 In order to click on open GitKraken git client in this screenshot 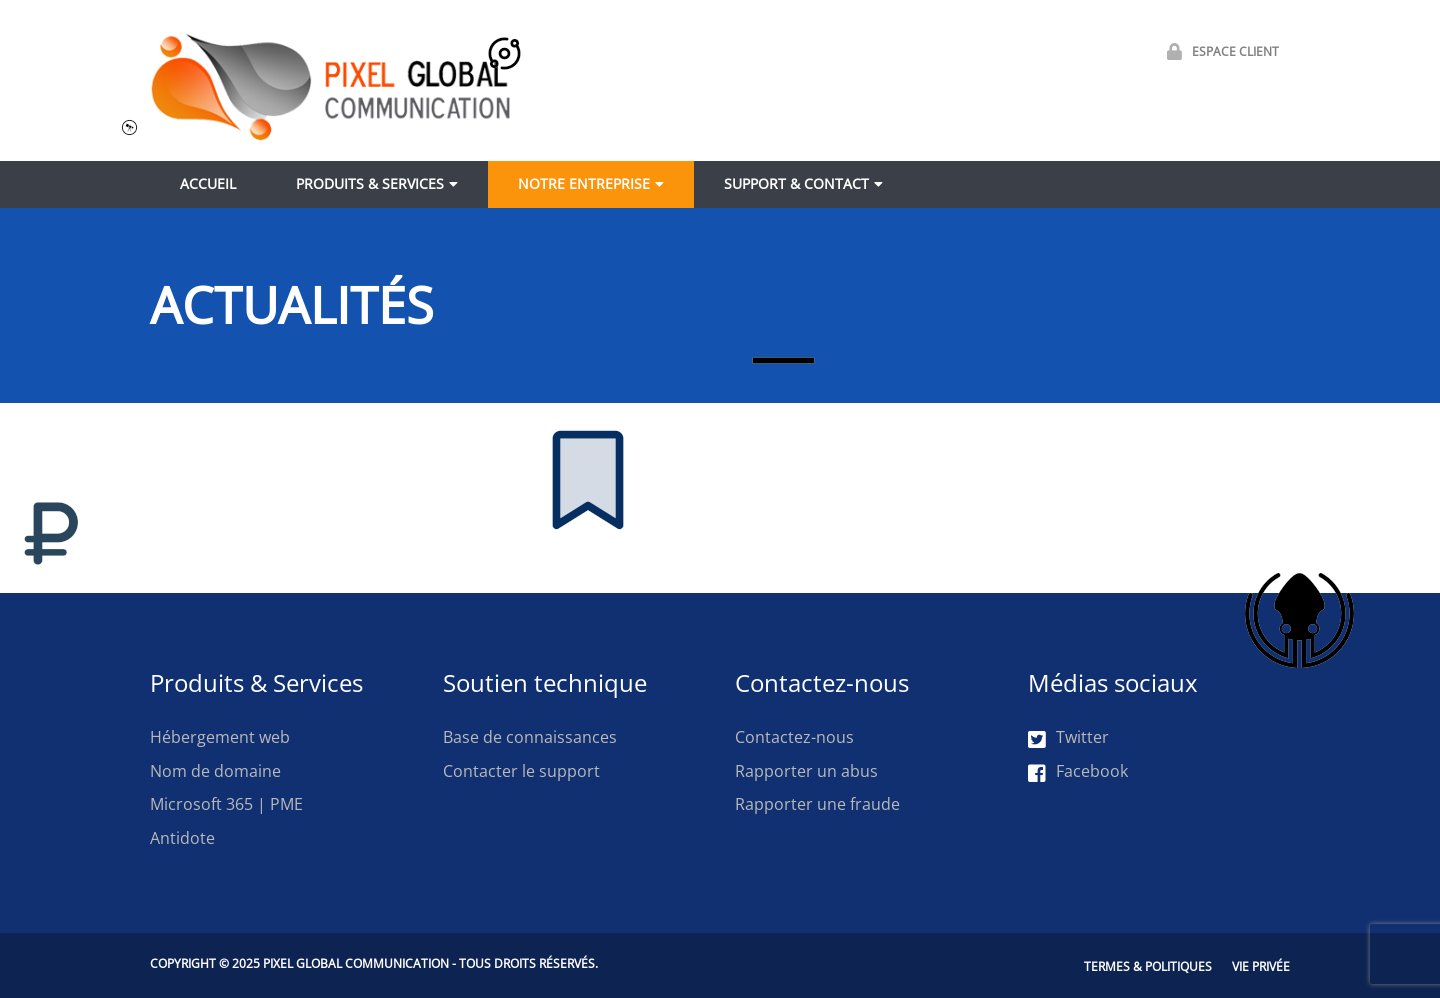, I will do `click(1299, 620)`.